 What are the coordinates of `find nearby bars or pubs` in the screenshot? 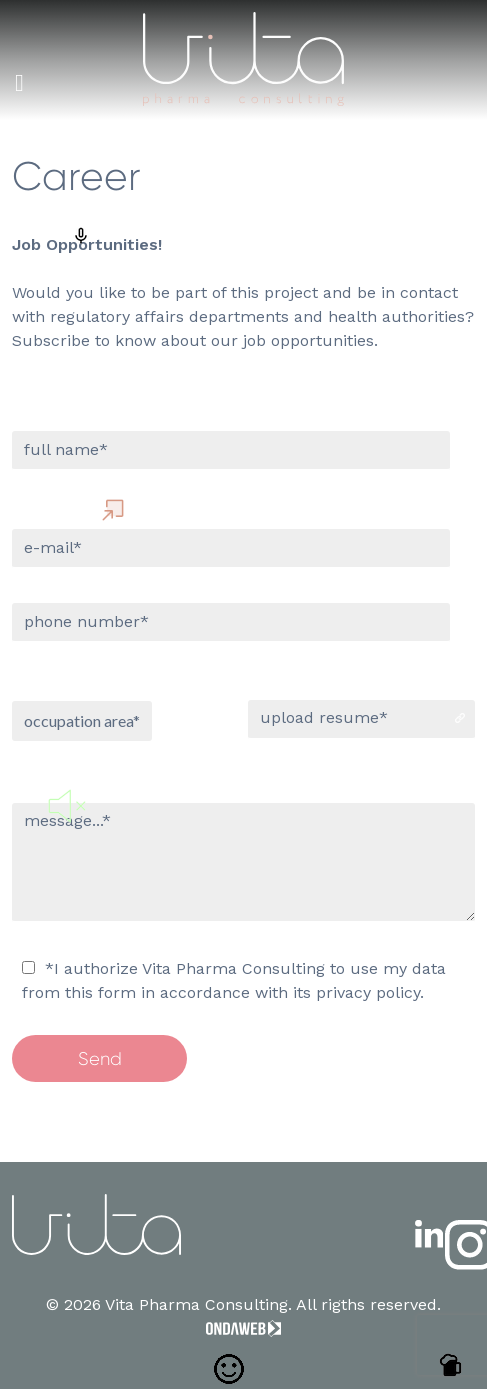 It's located at (450, 1365).